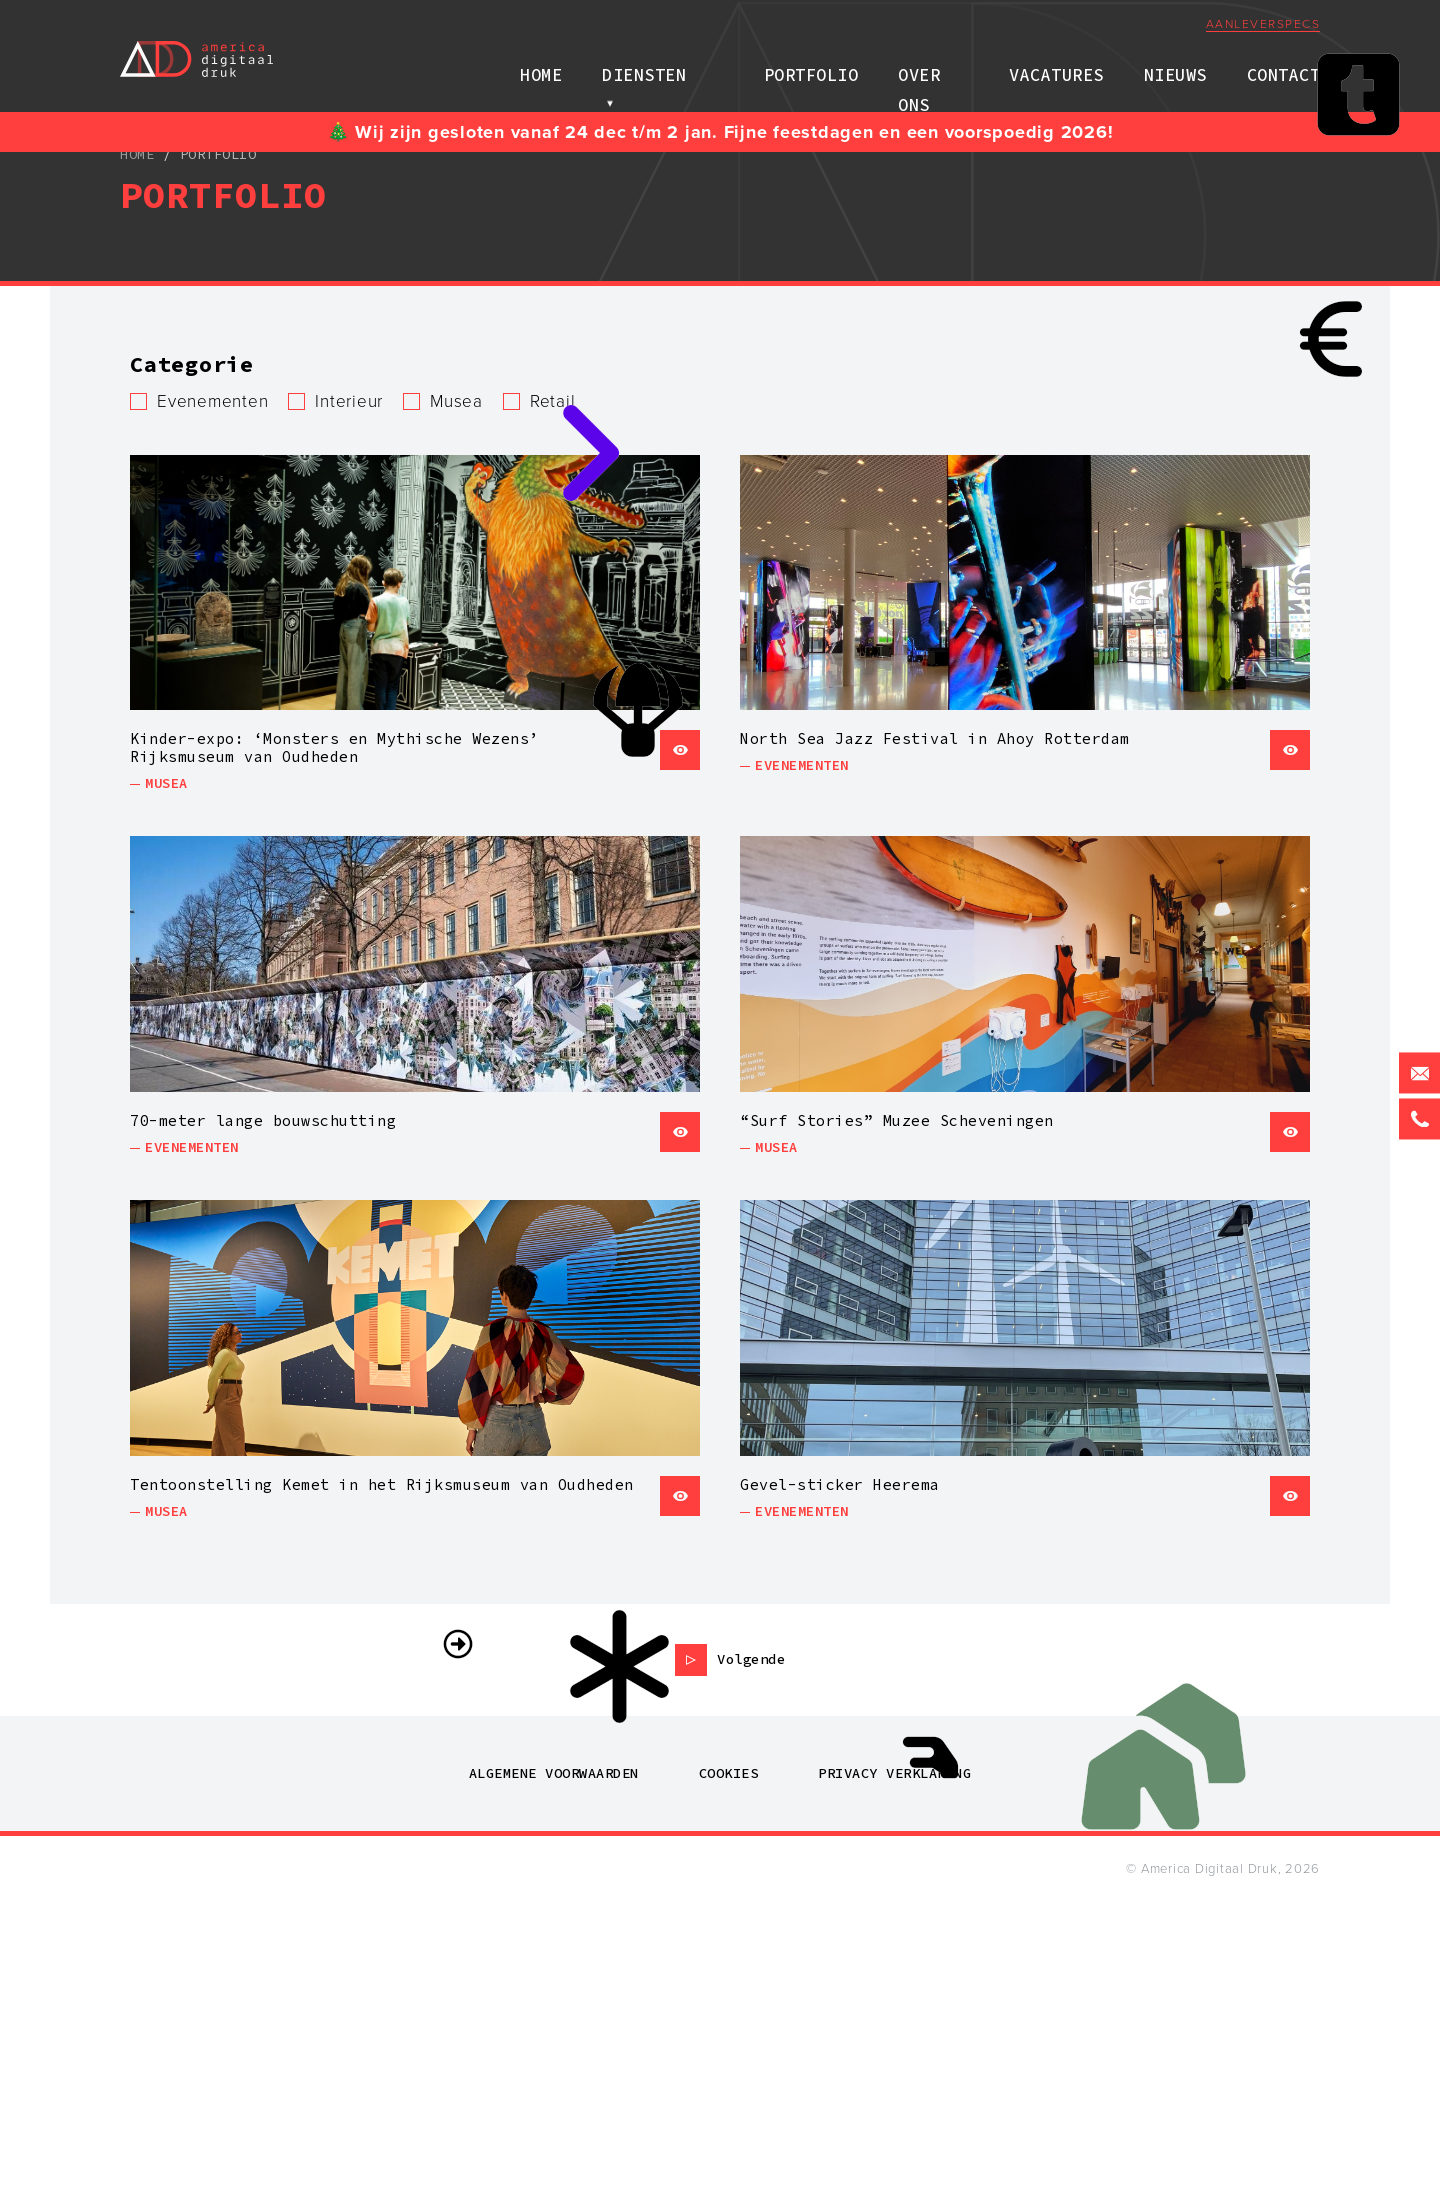 The image size is (1440, 2187). I want to click on indicates euro currency or price, so click(1335, 339).